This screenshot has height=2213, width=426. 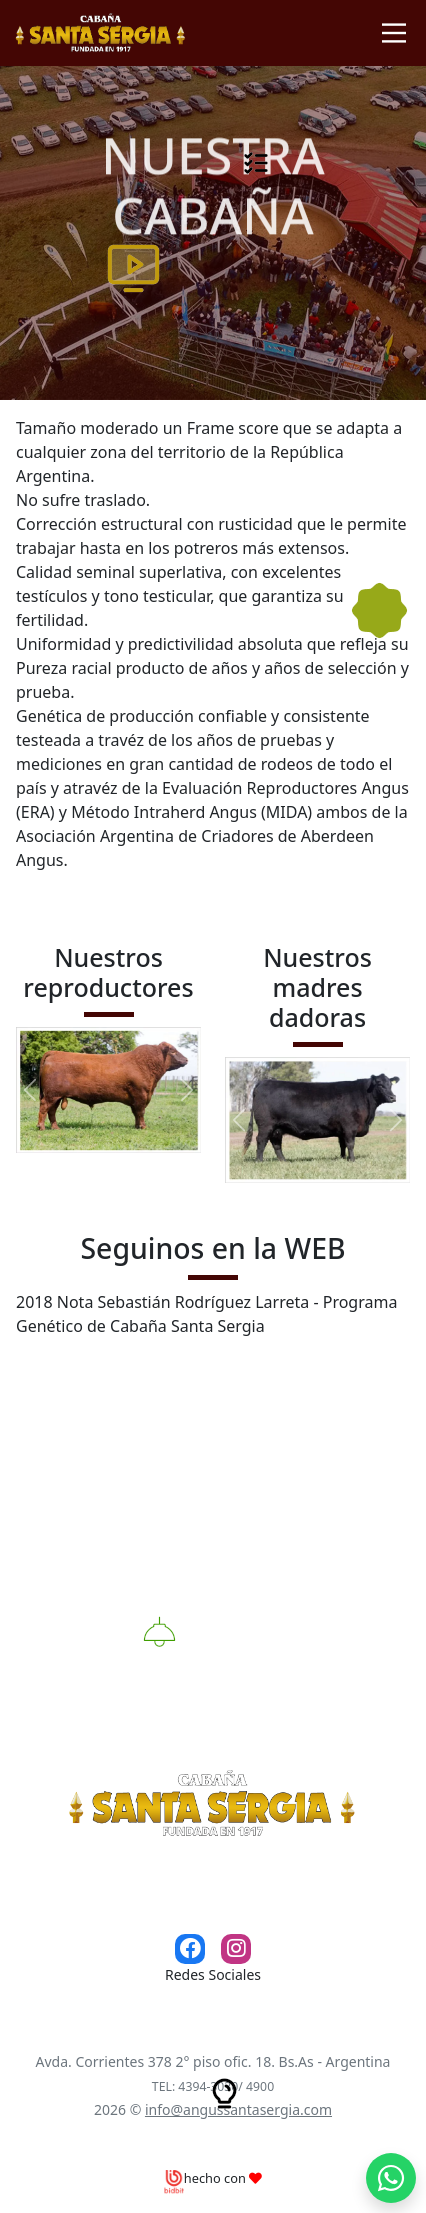 What do you see at coordinates (379, 610) in the screenshot?
I see `indicates a verified or certified status` at bounding box center [379, 610].